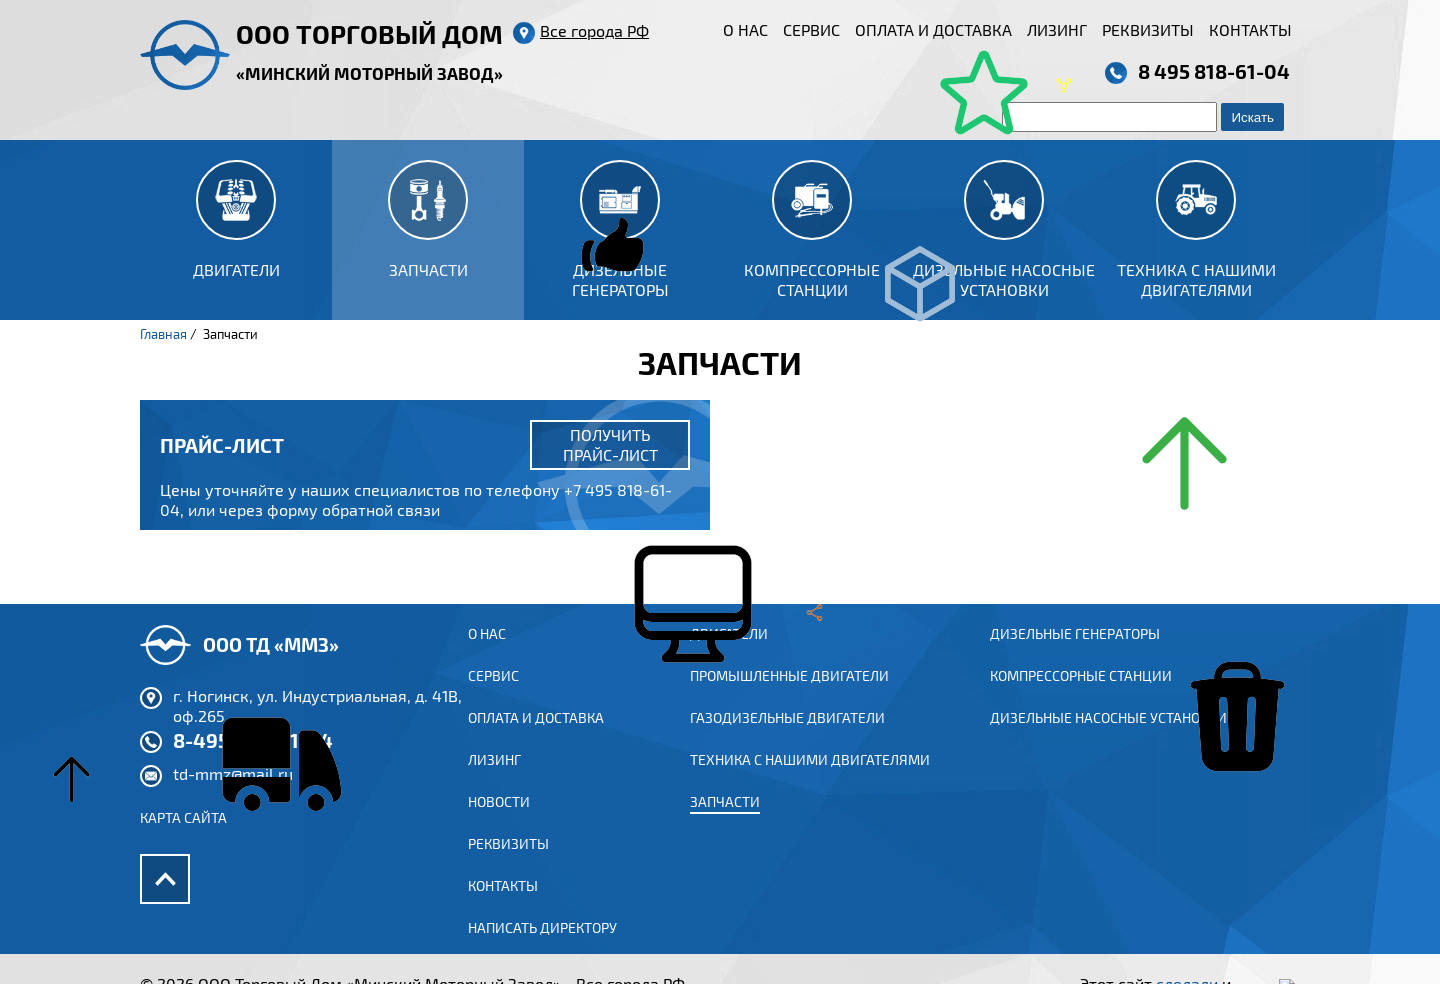 The height and width of the screenshot is (984, 1440). Describe the element at coordinates (72, 780) in the screenshot. I see `scroll to top of page` at that location.